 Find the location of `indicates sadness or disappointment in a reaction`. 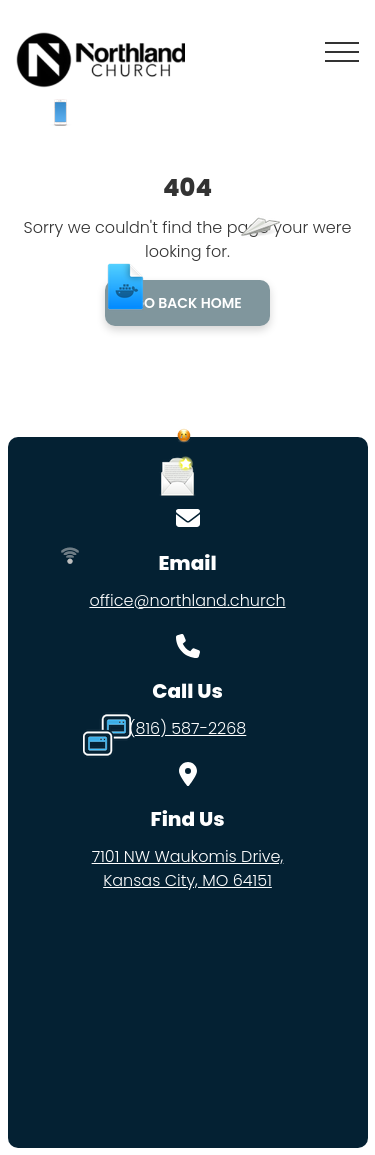

indicates sadness or disappointment in a reaction is located at coordinates (184, 436).